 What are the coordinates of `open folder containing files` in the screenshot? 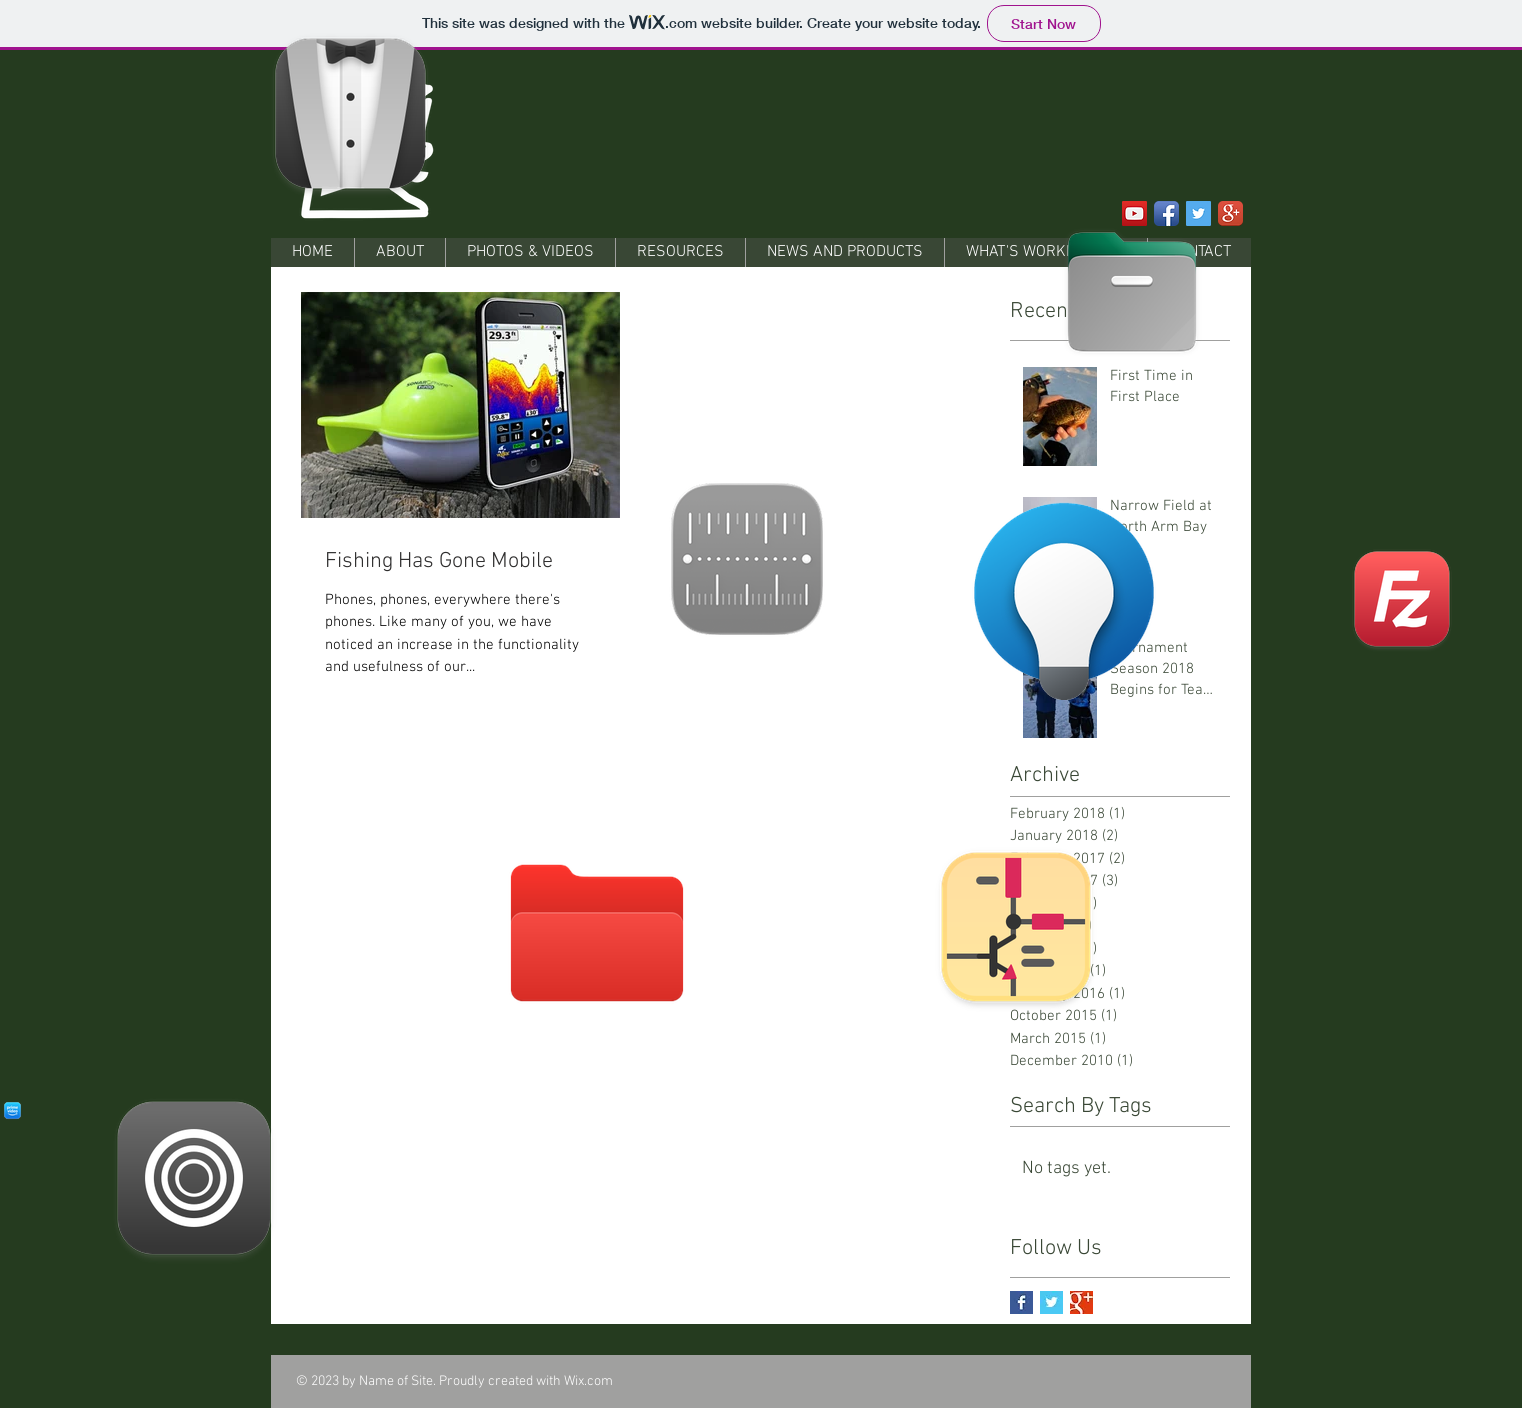 It's located at (597, 933).